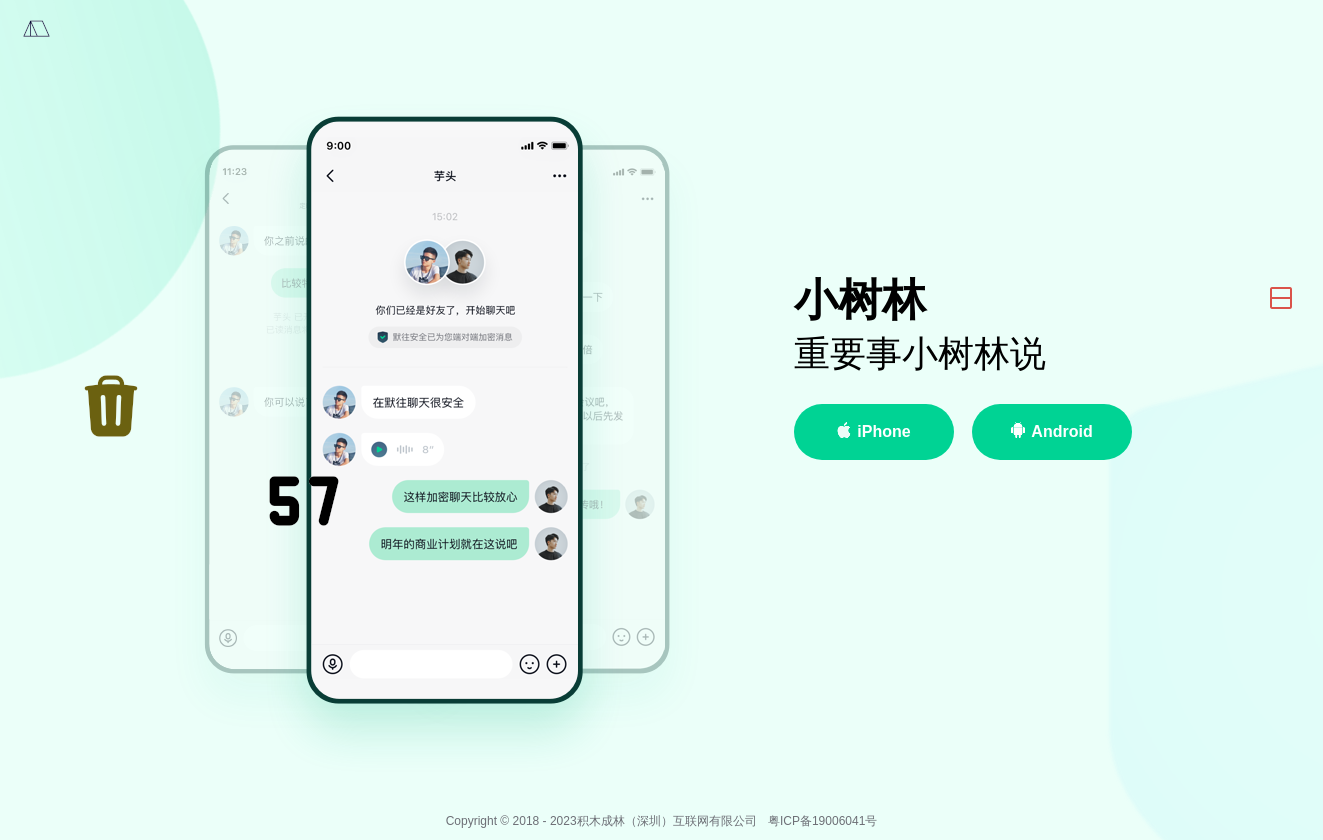 The height and width of the screenshot is (840, 1323). What do you see at coordinates (1281, 298) in the screenshot?
I see `split view horizontally` at bounding box center [1281, 298].